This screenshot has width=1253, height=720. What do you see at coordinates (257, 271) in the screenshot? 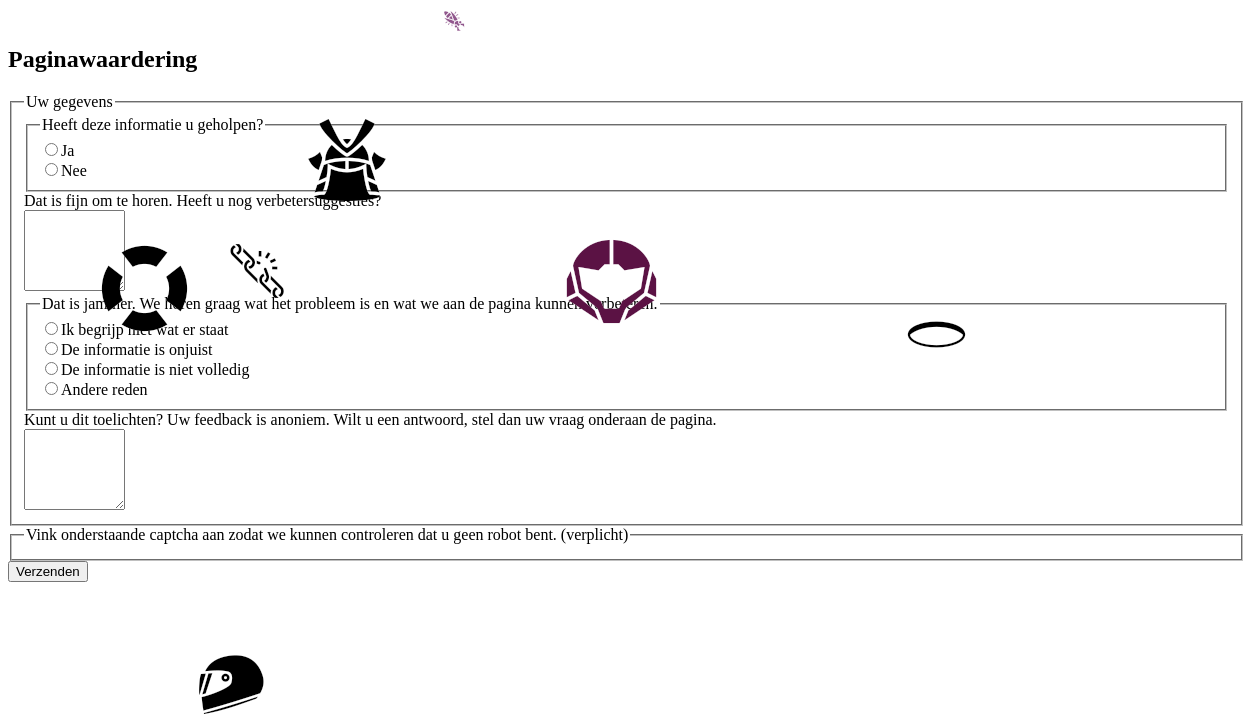
I see `disconnect or unlink accounts` at bounding box center [257, 271].